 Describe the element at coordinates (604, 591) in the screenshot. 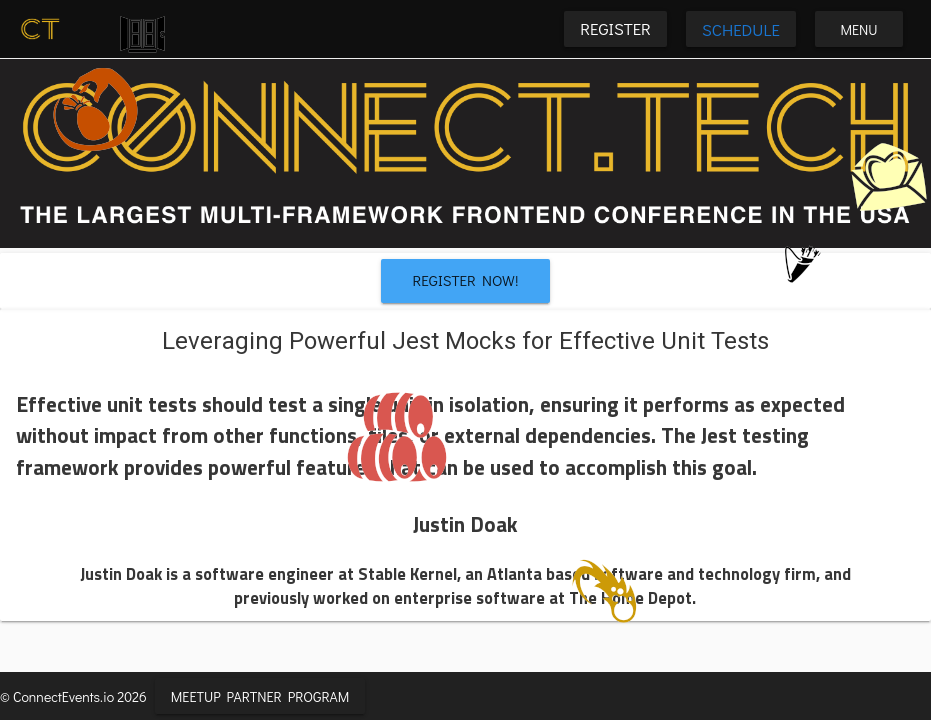

I see `launch fireball attack or fire-based ability` at that location.